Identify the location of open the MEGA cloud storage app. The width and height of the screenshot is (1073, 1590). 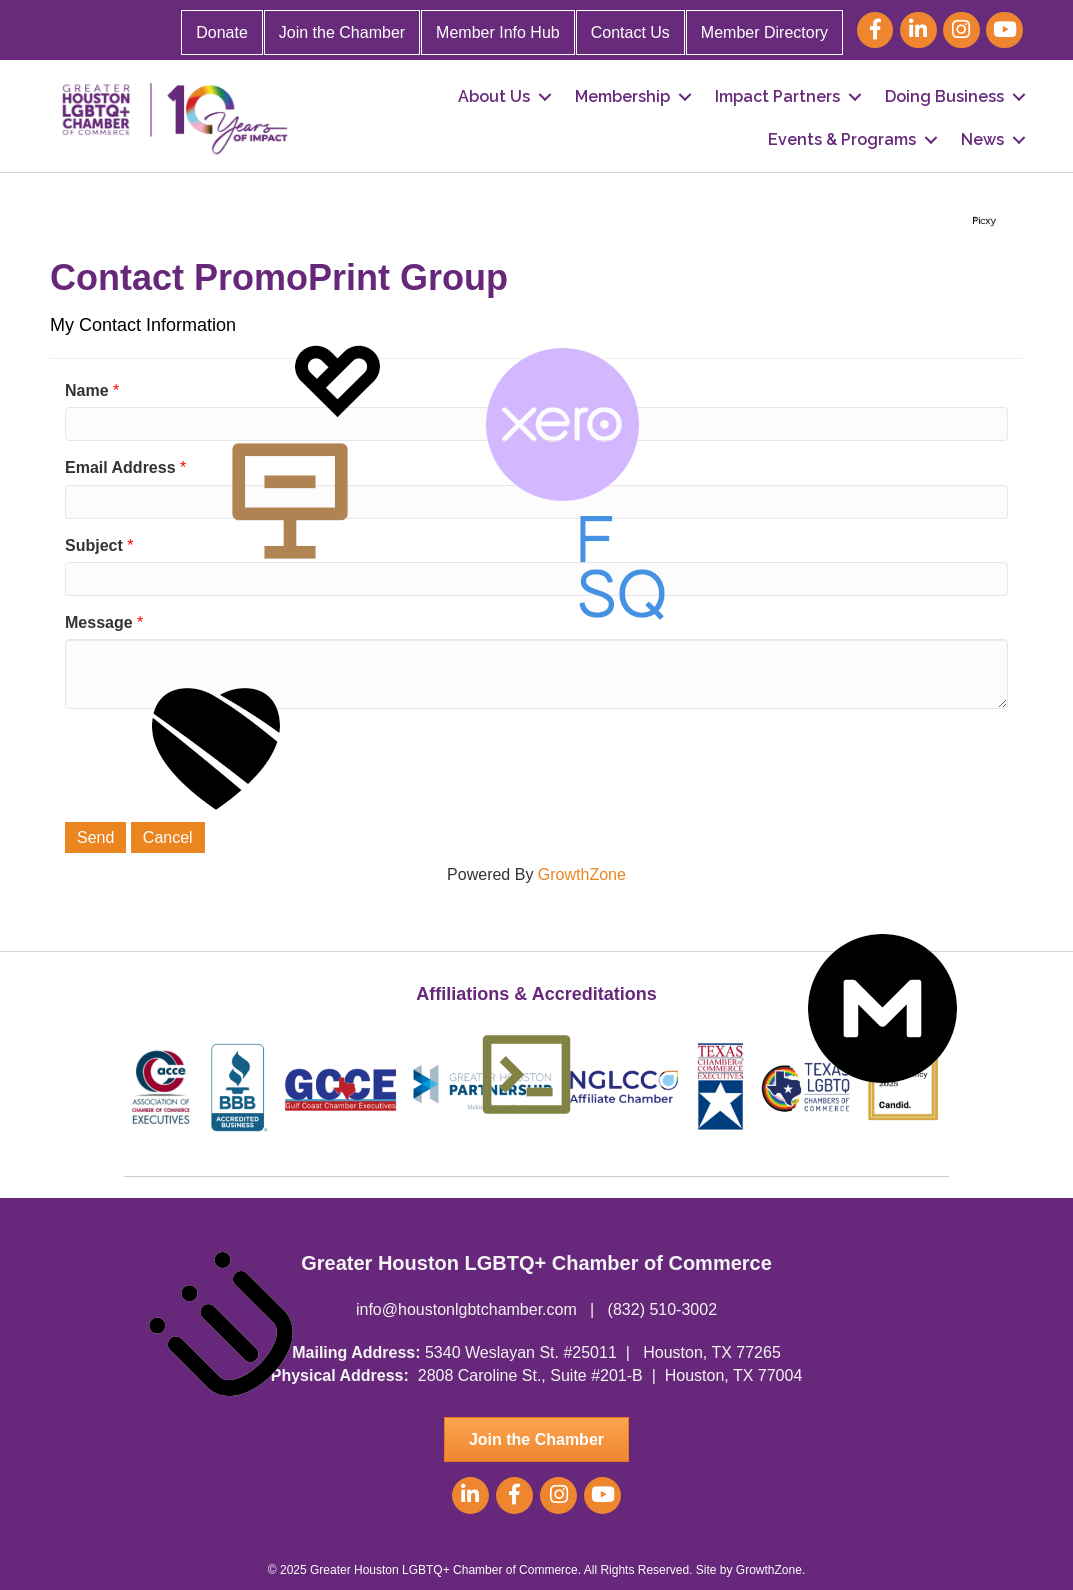
(882, 1008).